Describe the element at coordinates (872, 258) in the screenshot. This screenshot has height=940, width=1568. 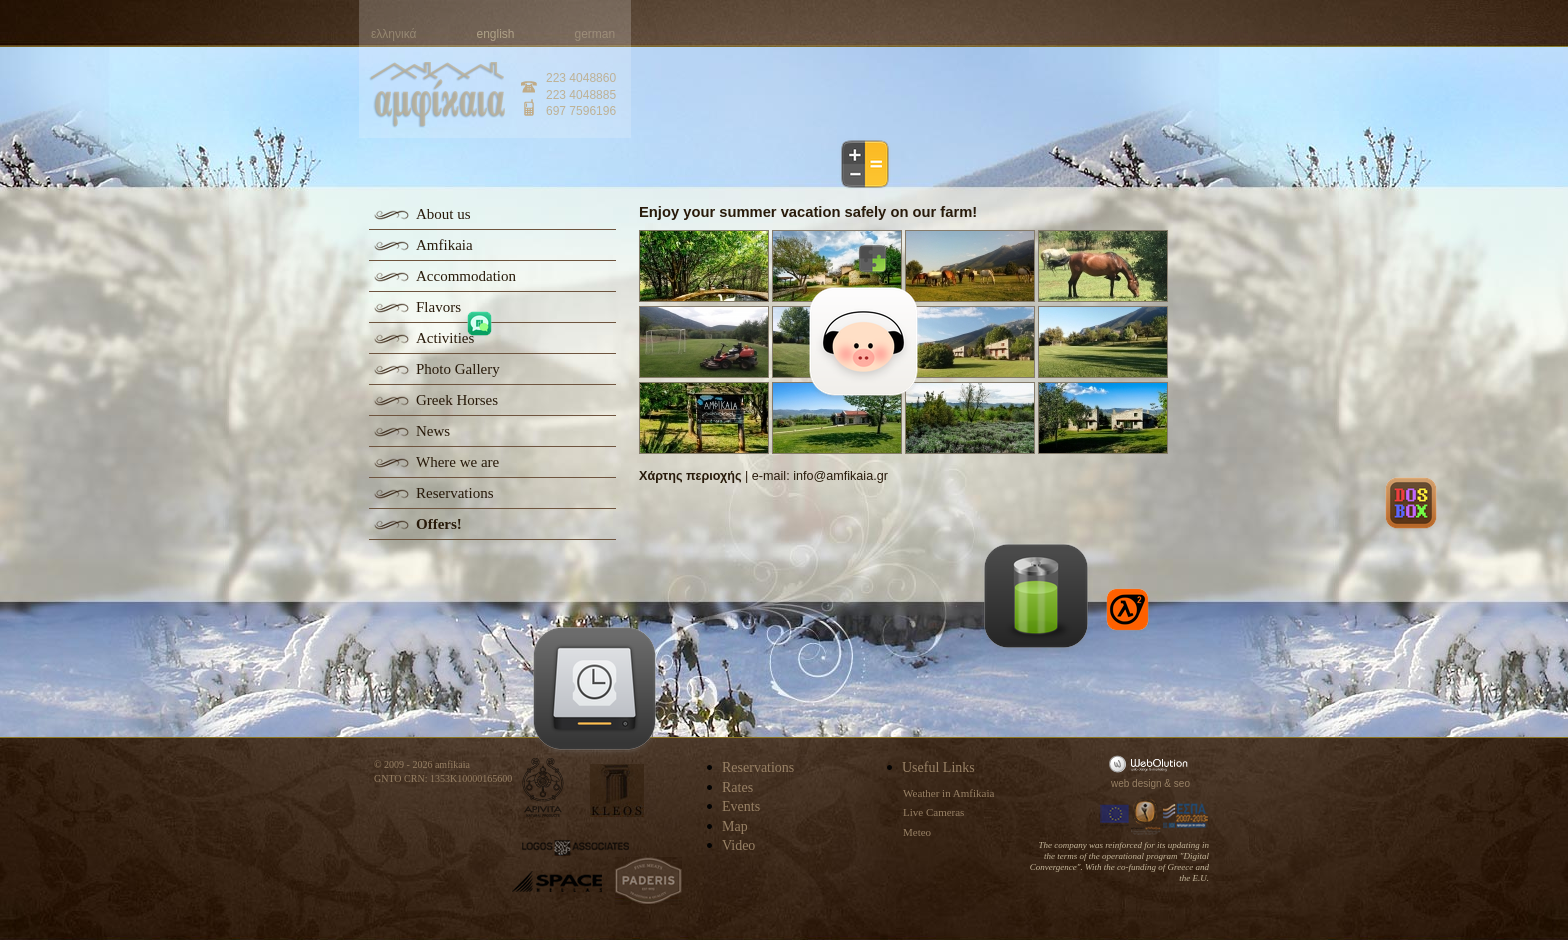
I see `open gnome shell extensions manager` at that location.